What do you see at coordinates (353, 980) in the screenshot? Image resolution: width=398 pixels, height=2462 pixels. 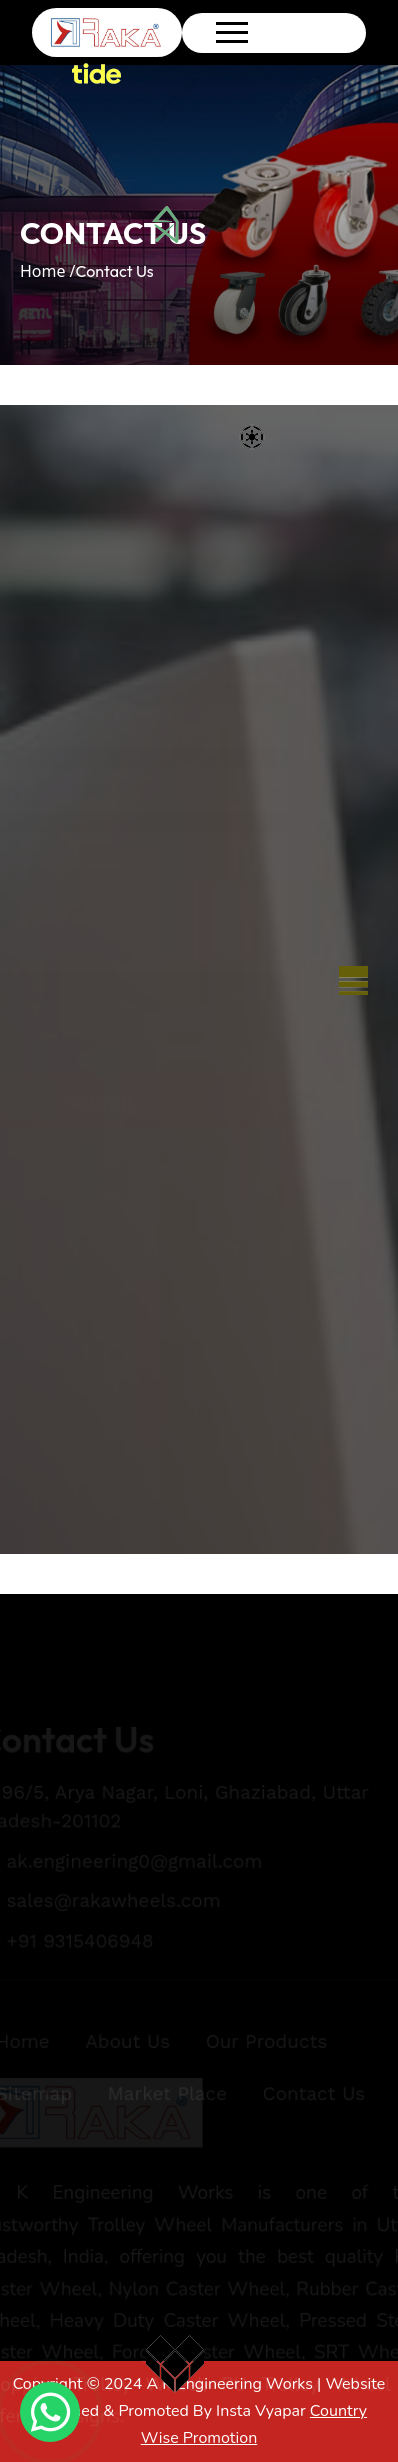 I see `platform.sh logo` at bounding box center [353, 980].